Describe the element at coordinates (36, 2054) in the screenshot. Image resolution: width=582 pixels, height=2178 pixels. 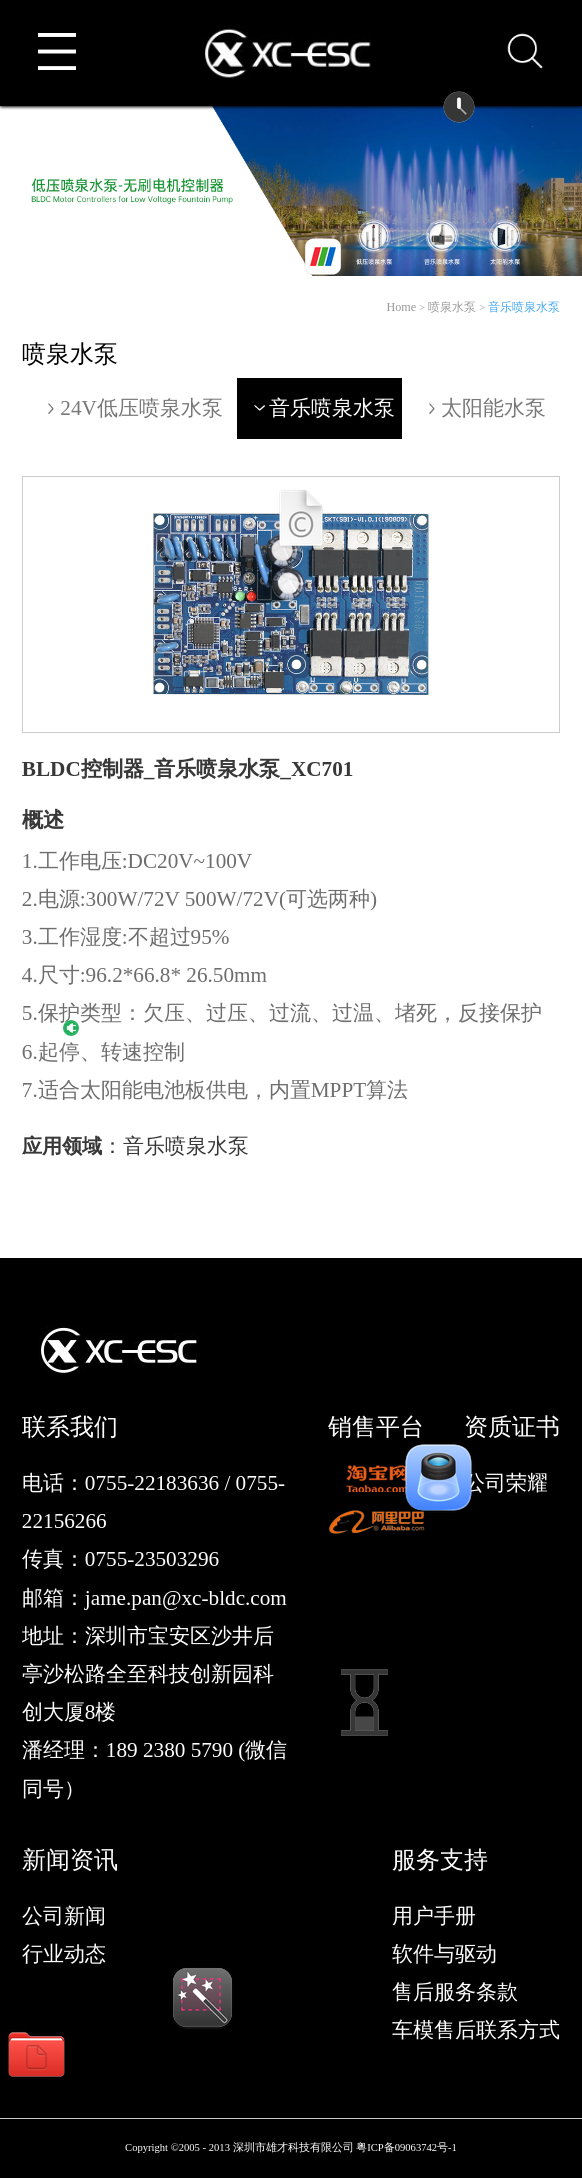
I see `open your documents folder` at that location.